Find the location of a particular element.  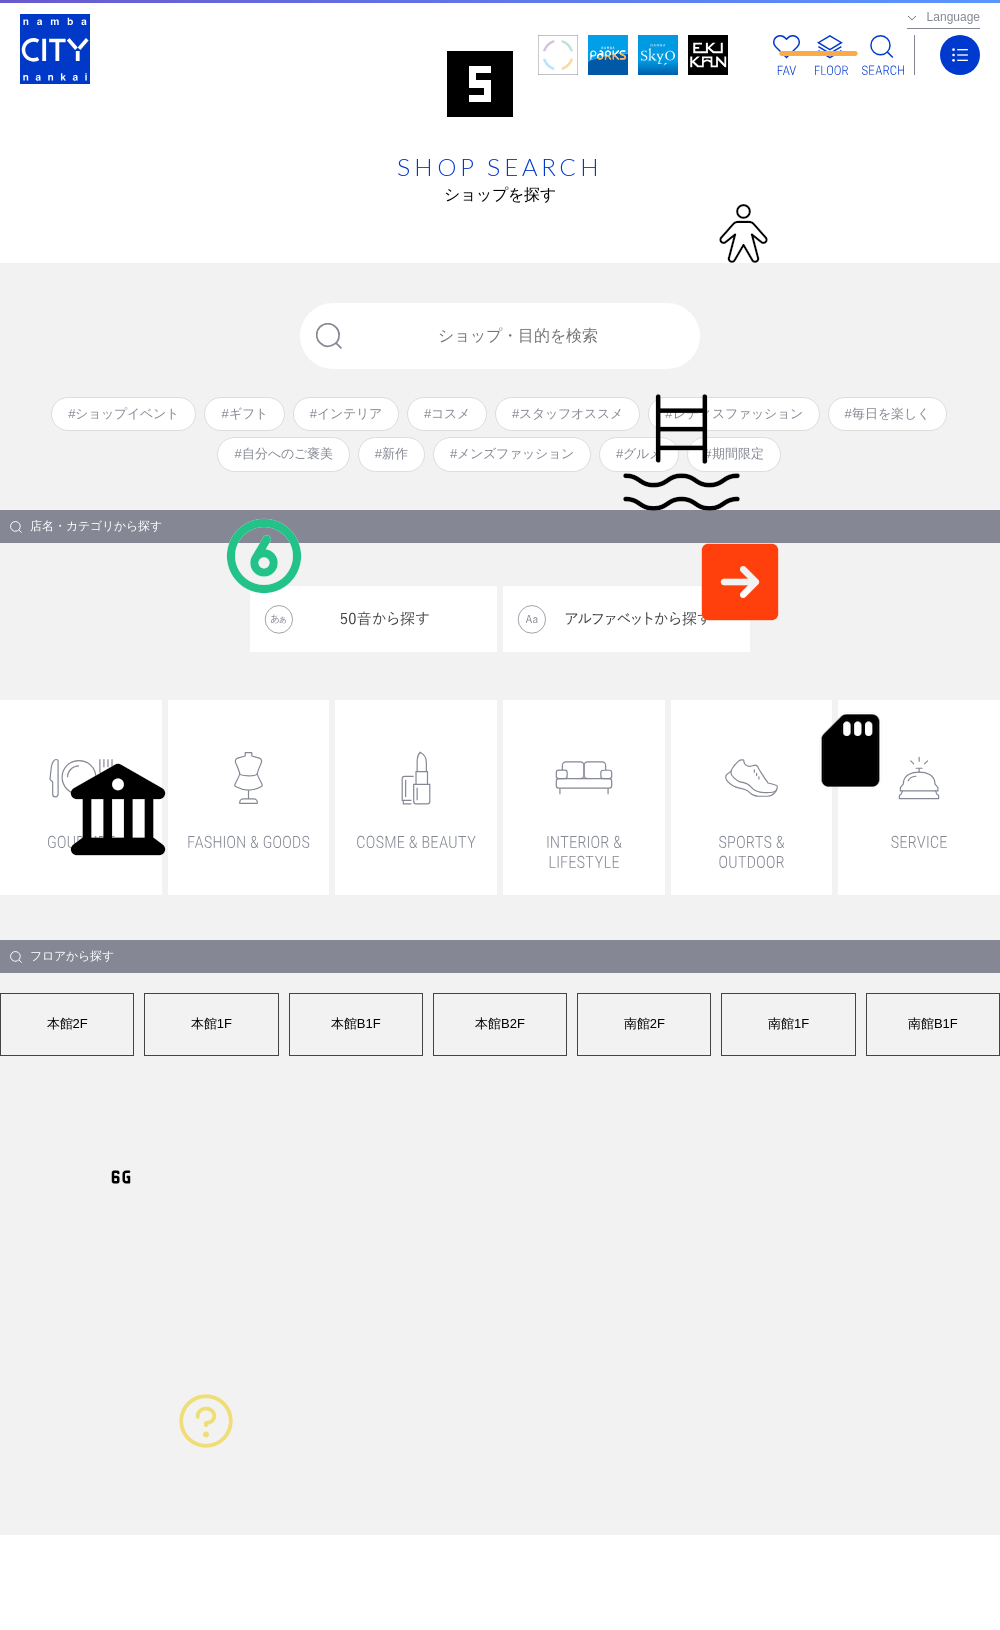

access SD card storage is located at coordinates (850, 750).